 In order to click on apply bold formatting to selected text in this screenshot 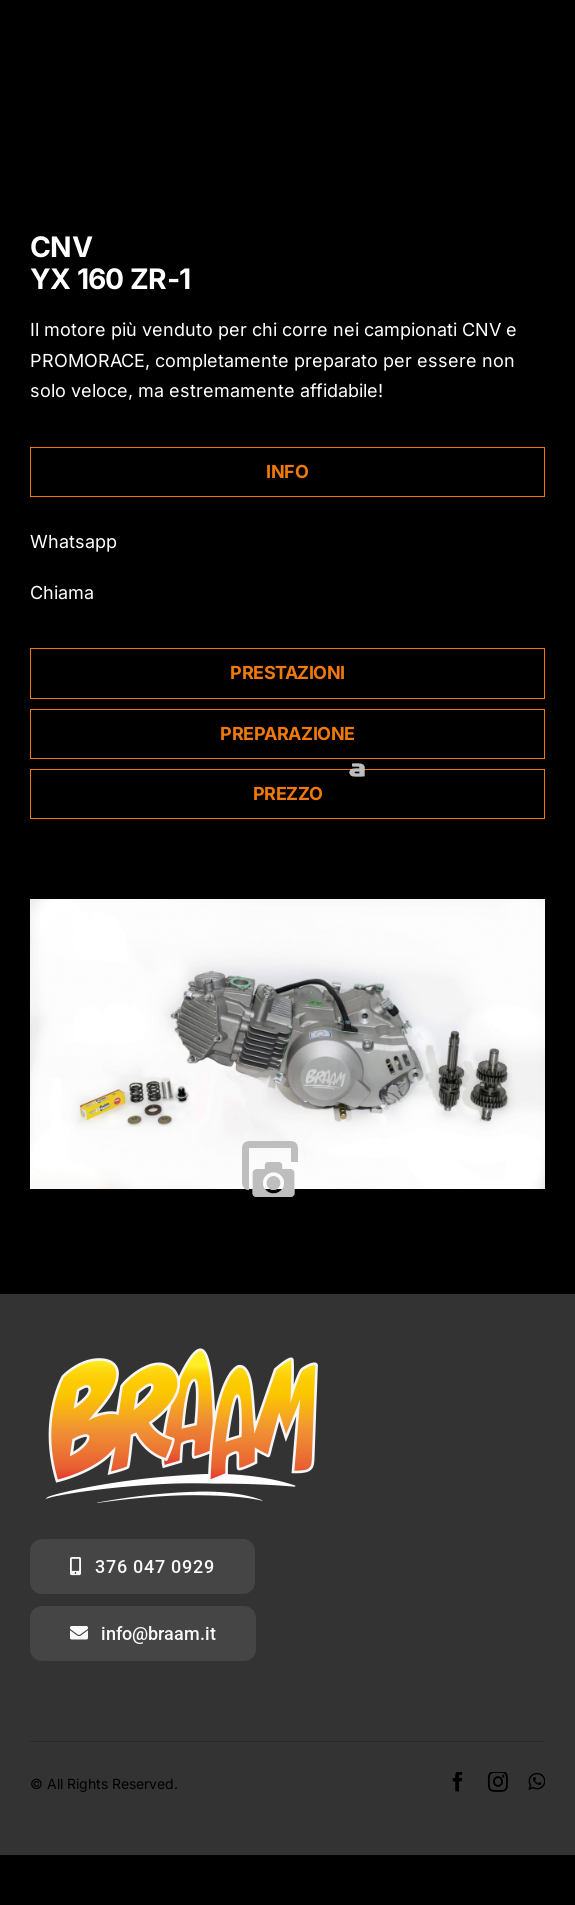, I will do `click(357, 770)`.